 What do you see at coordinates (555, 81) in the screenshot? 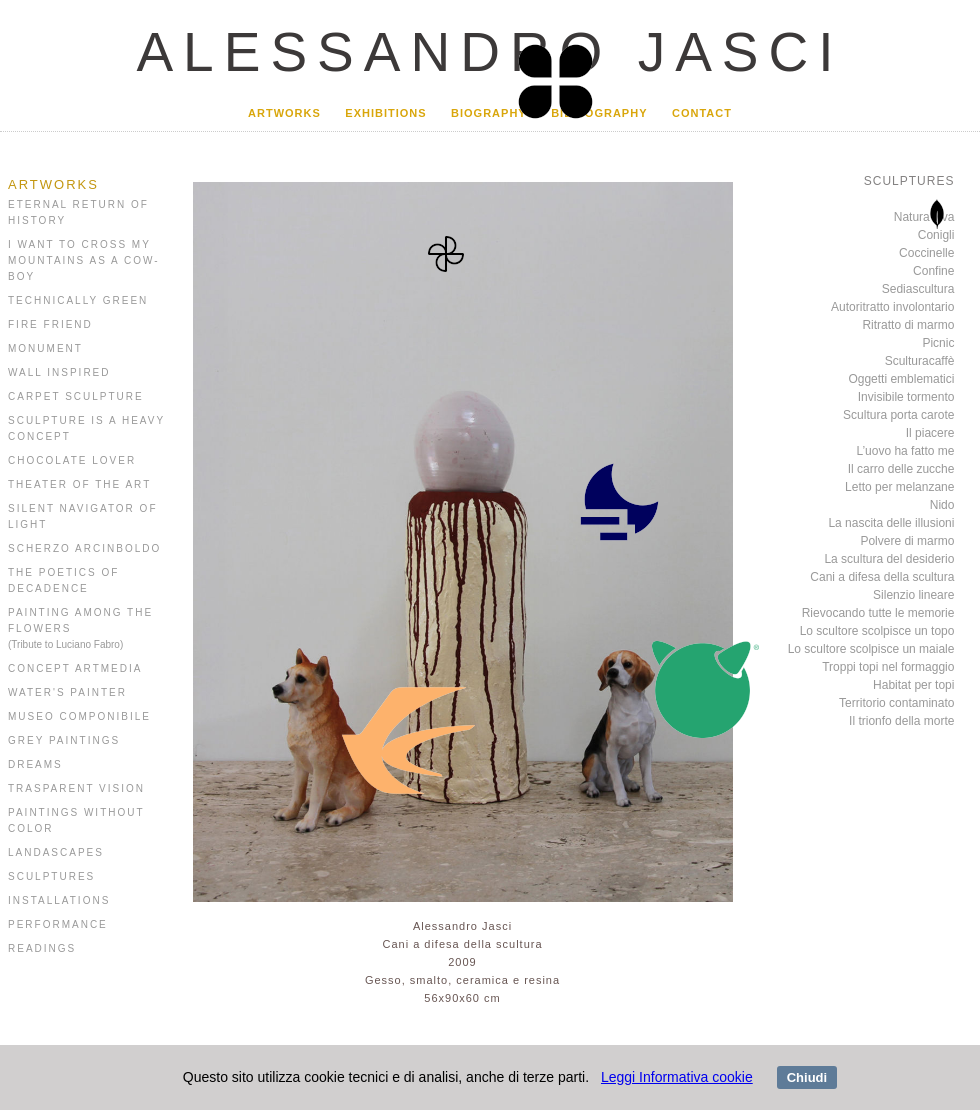
I see `open the app drawer or launcher` at bounding box center [555, 81].